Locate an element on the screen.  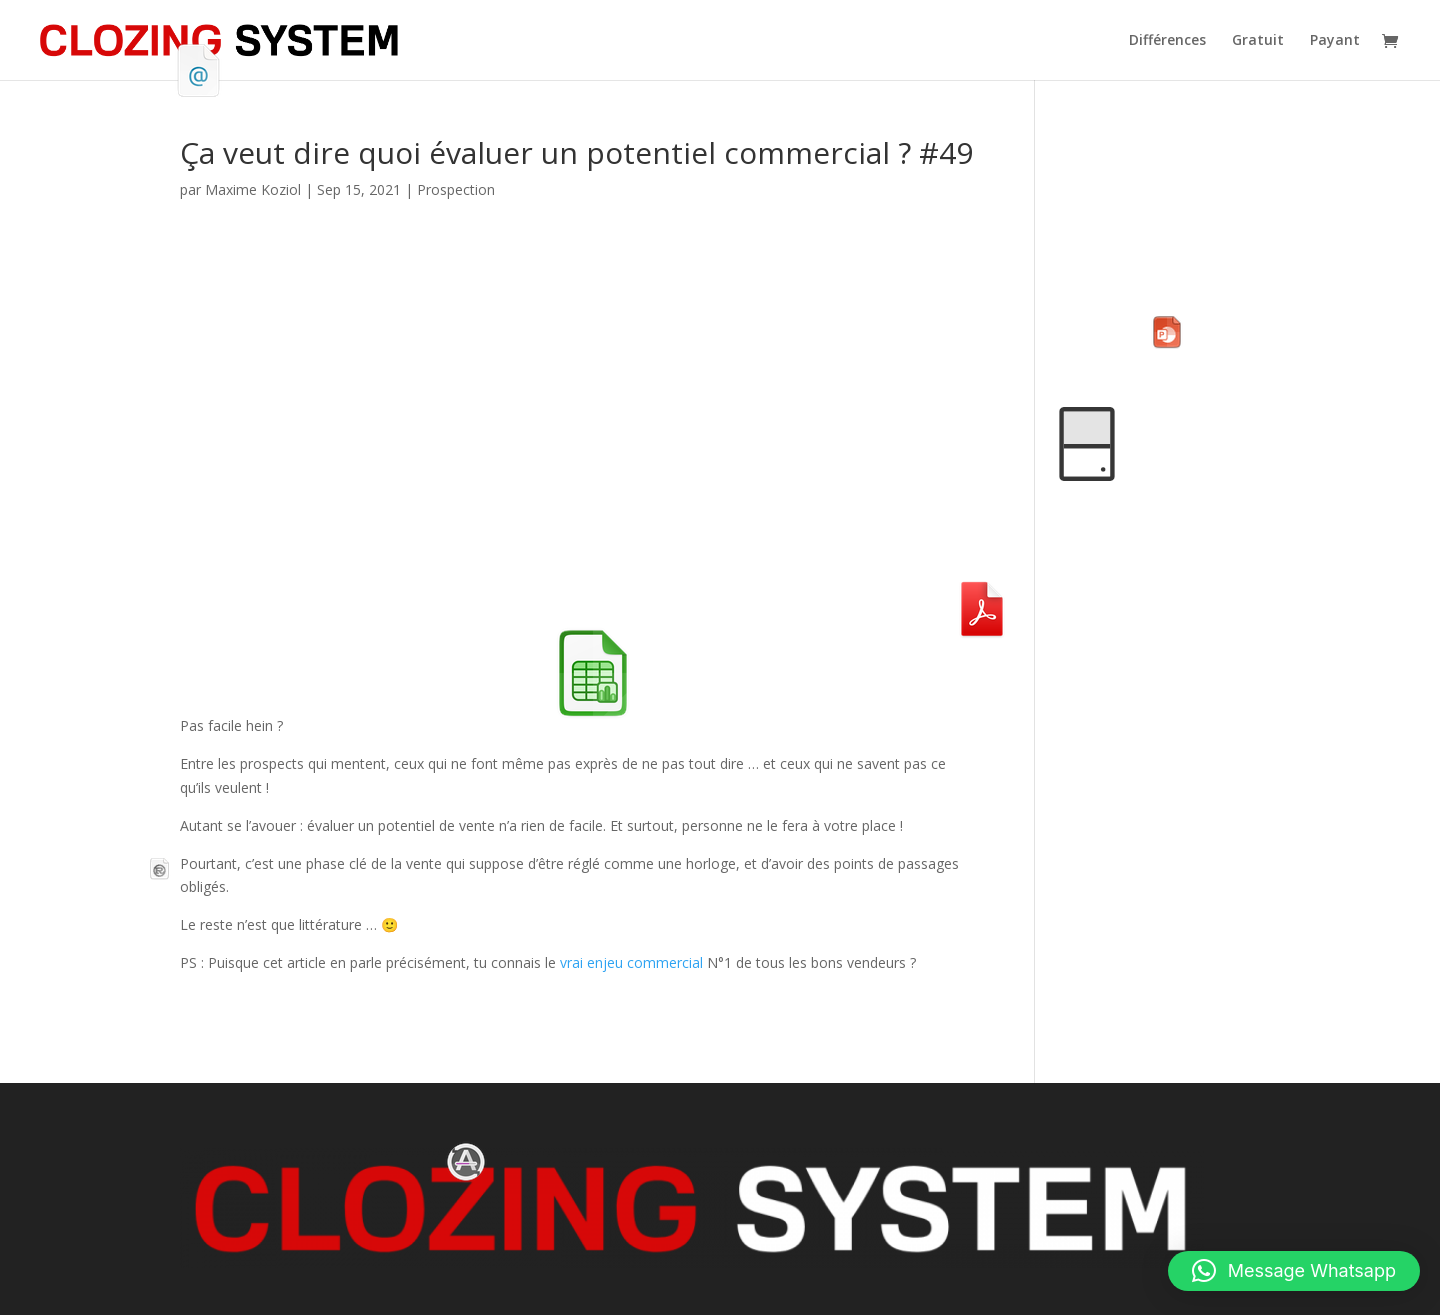
a Microsoft PowerPoint file is located at coordinates (1167, 332).